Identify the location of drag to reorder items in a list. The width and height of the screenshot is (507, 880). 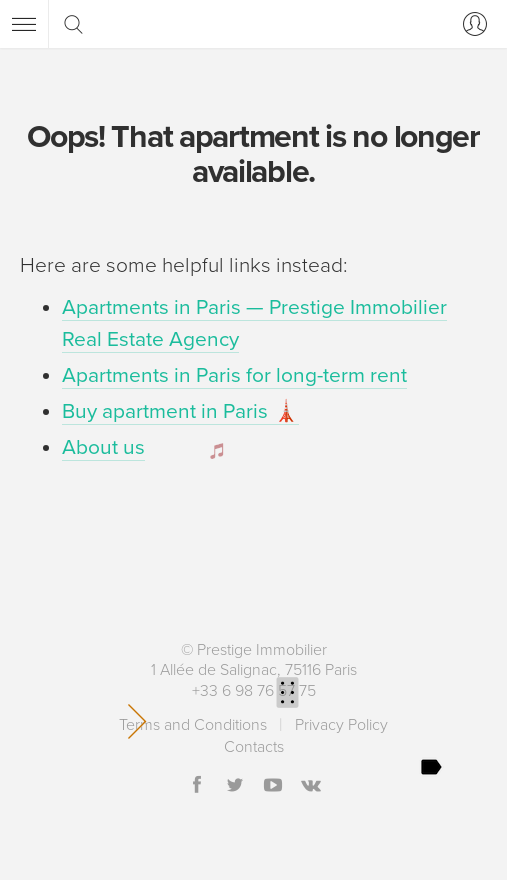
(287, 692).